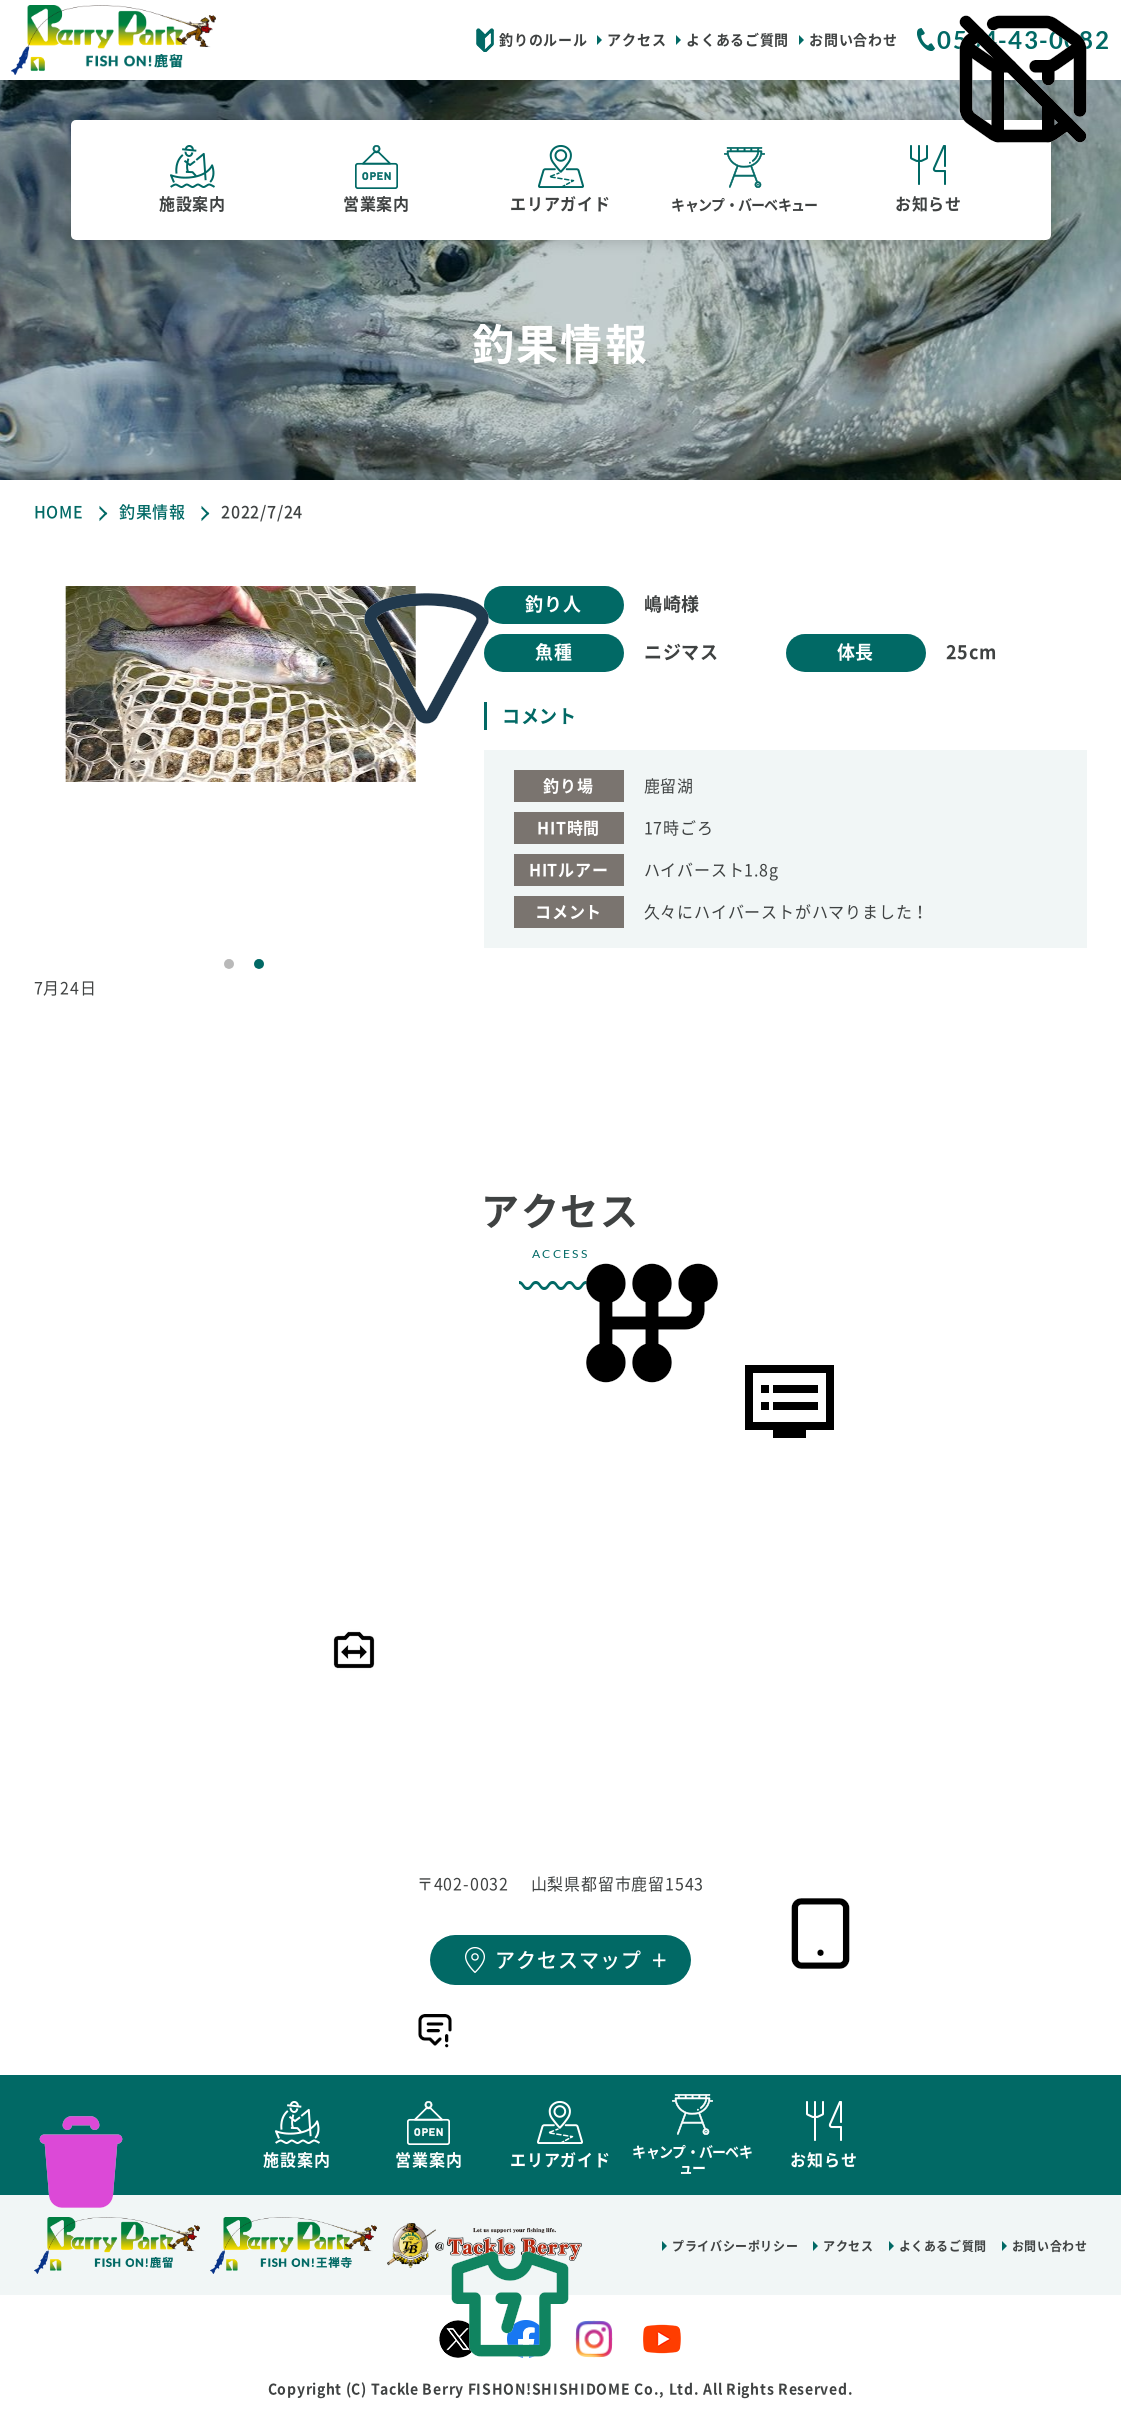  I want to click on indicates manual transmission or gear settings, so click(652, 1323).